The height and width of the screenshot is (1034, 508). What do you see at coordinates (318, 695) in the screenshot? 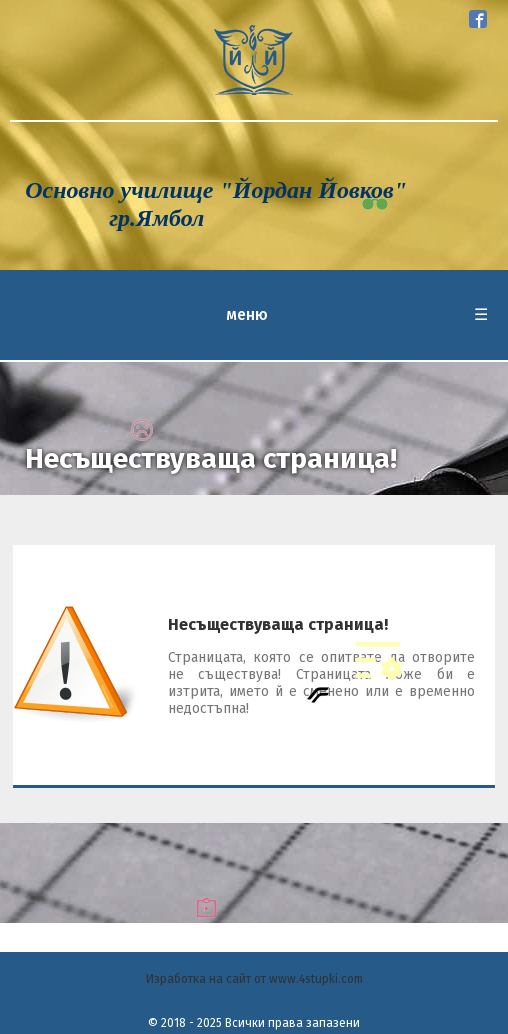
I see `Resurrection Remix OS logo` at bounding box center [318, 695].